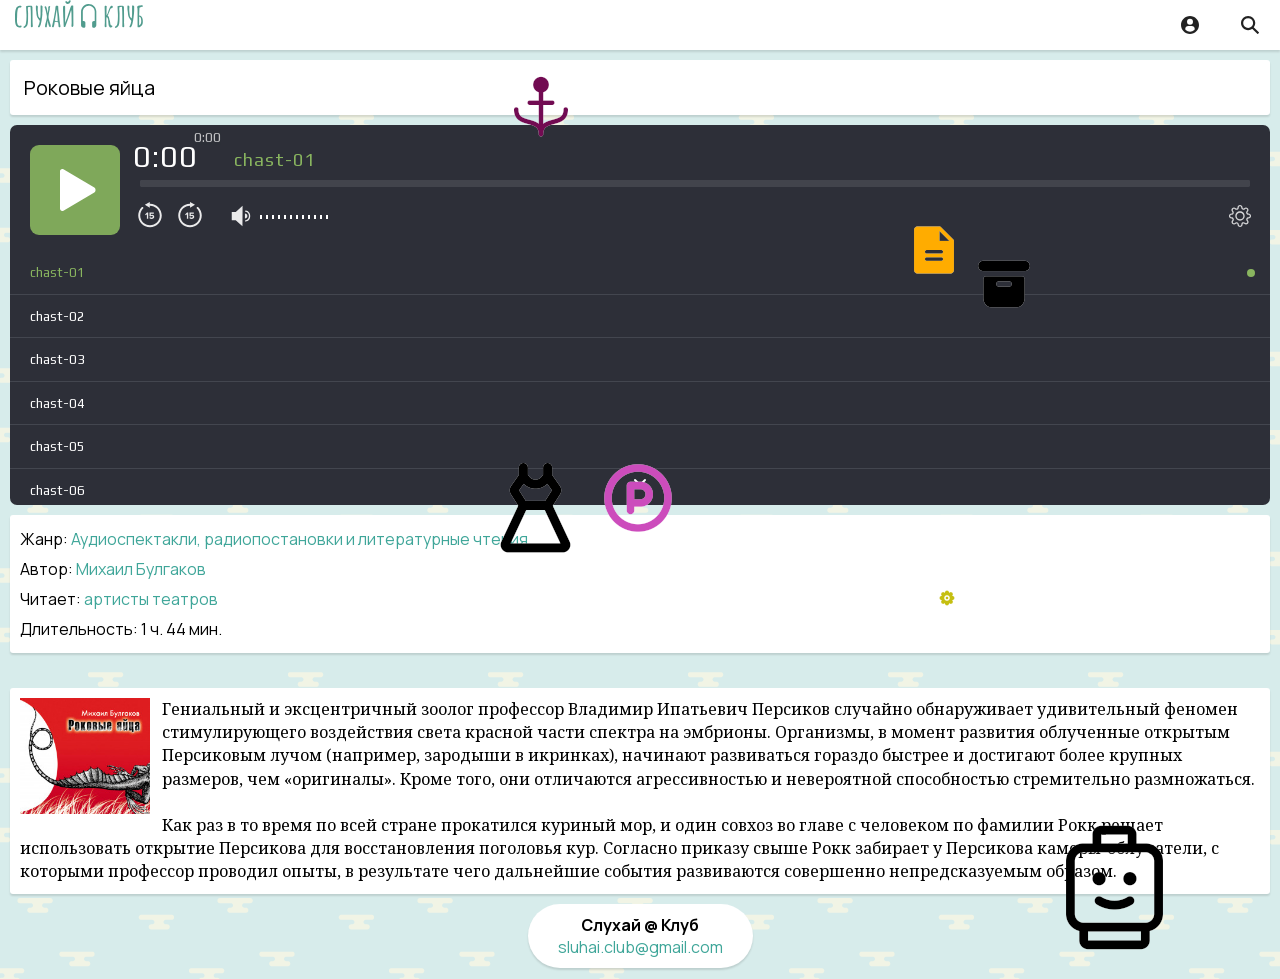 The image size is (1280, 979). I want to click on access lego or building block features, so click(1114, 887).